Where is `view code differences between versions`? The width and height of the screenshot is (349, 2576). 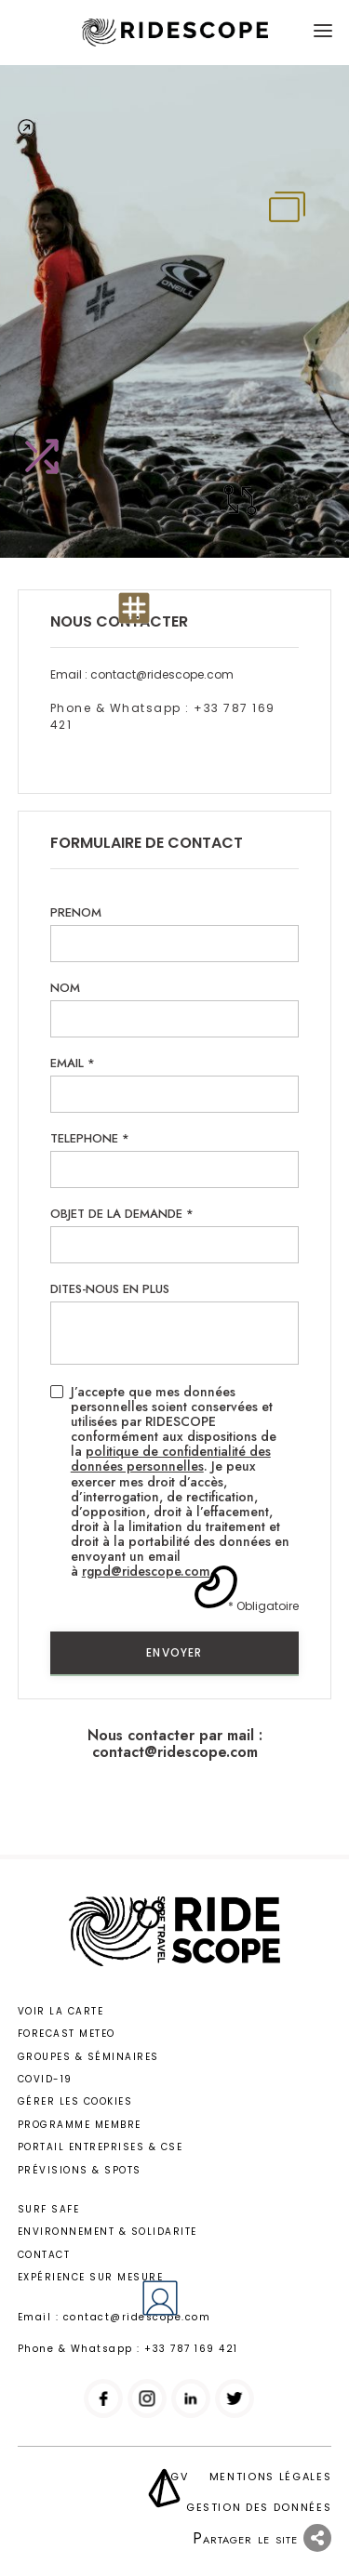
view code differences between versions is located at coordinates (240, 500).